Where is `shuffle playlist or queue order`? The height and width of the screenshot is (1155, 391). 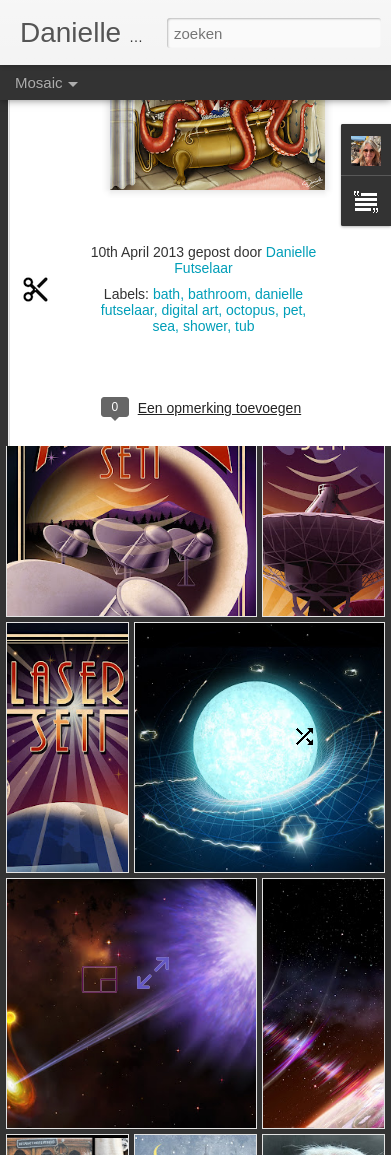
shuffle playlist or queue order is located at coordinates (304, 736).